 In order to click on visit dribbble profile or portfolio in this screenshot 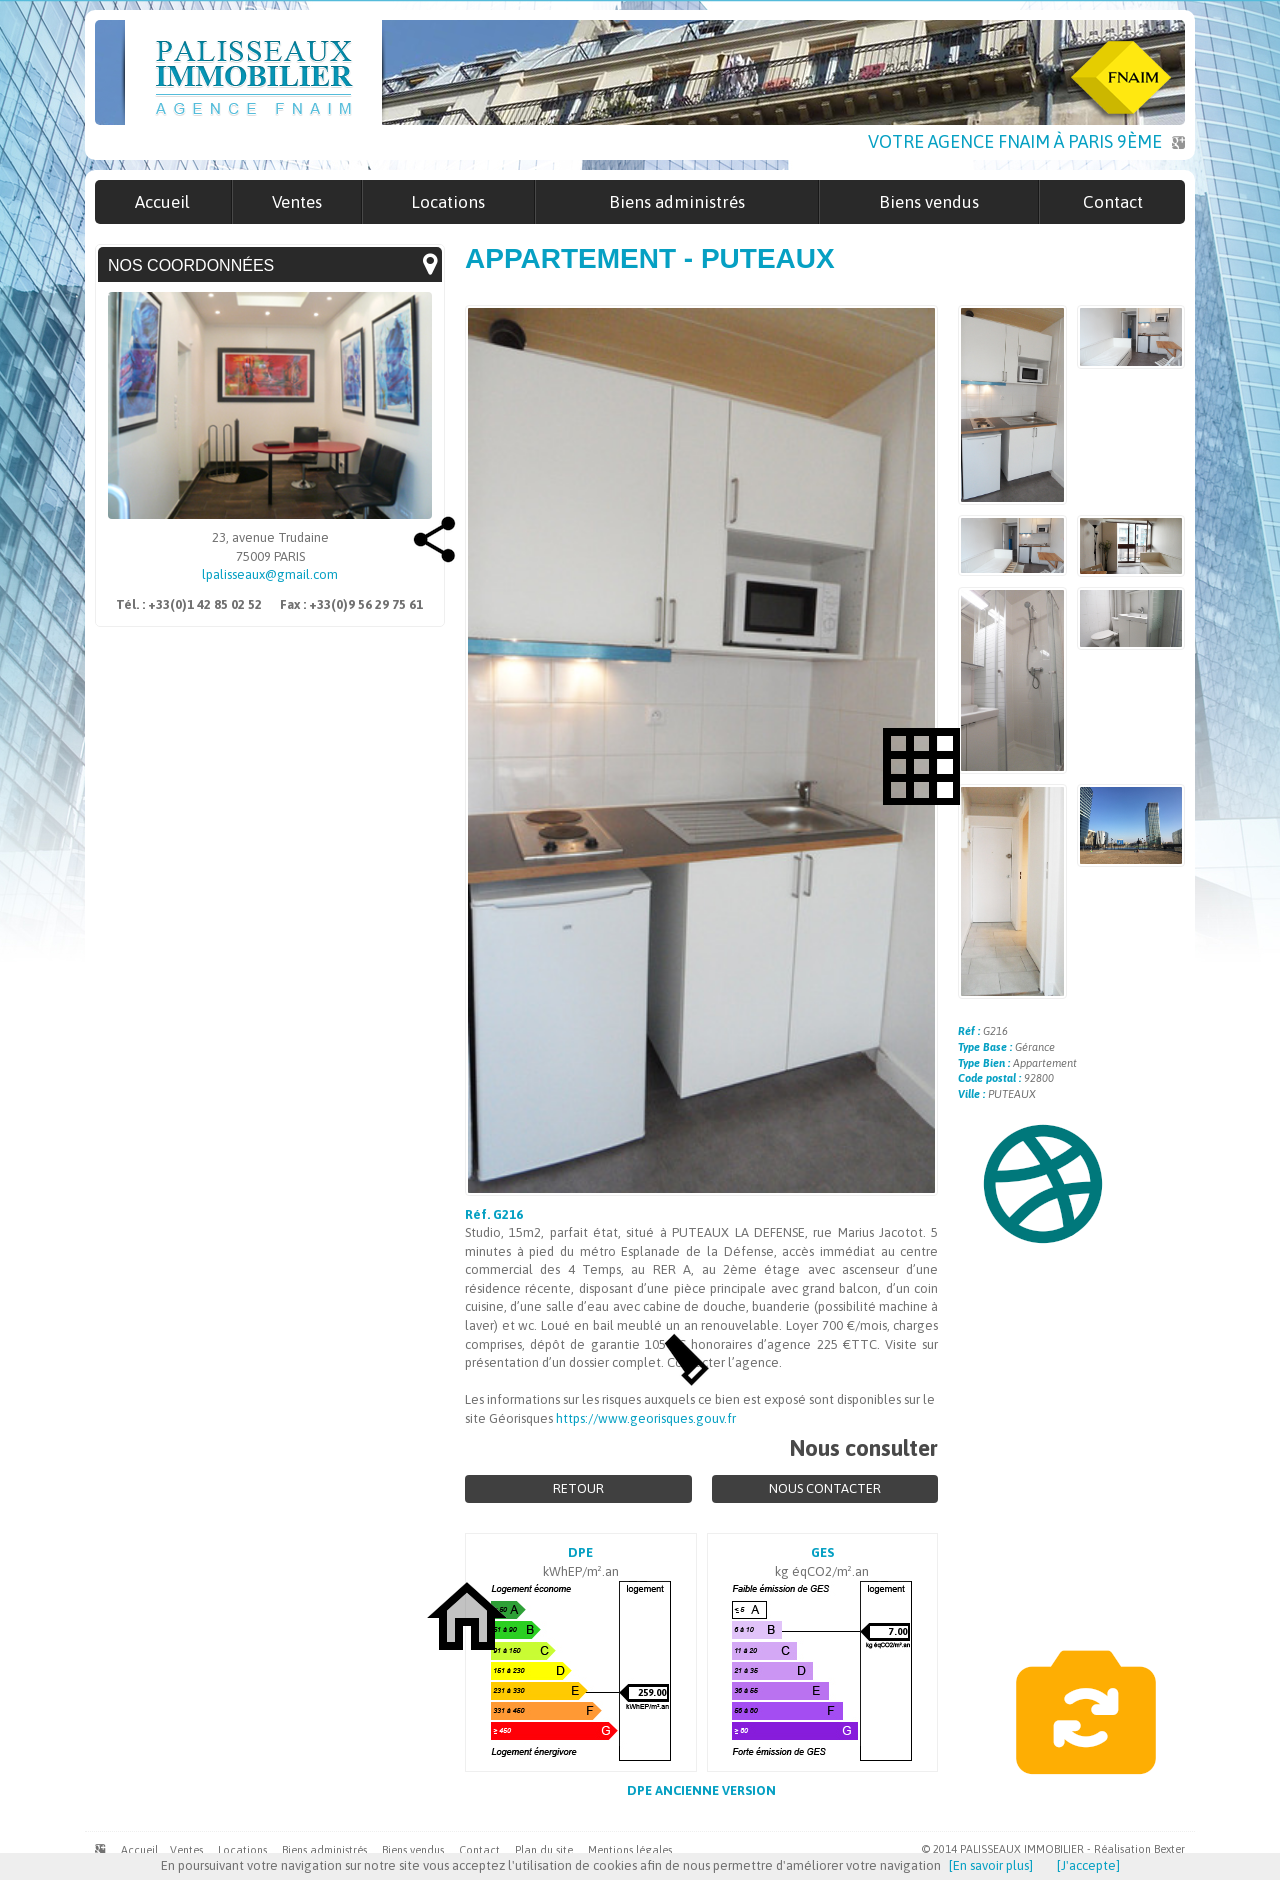, I will do `click(1043, 1184)`.